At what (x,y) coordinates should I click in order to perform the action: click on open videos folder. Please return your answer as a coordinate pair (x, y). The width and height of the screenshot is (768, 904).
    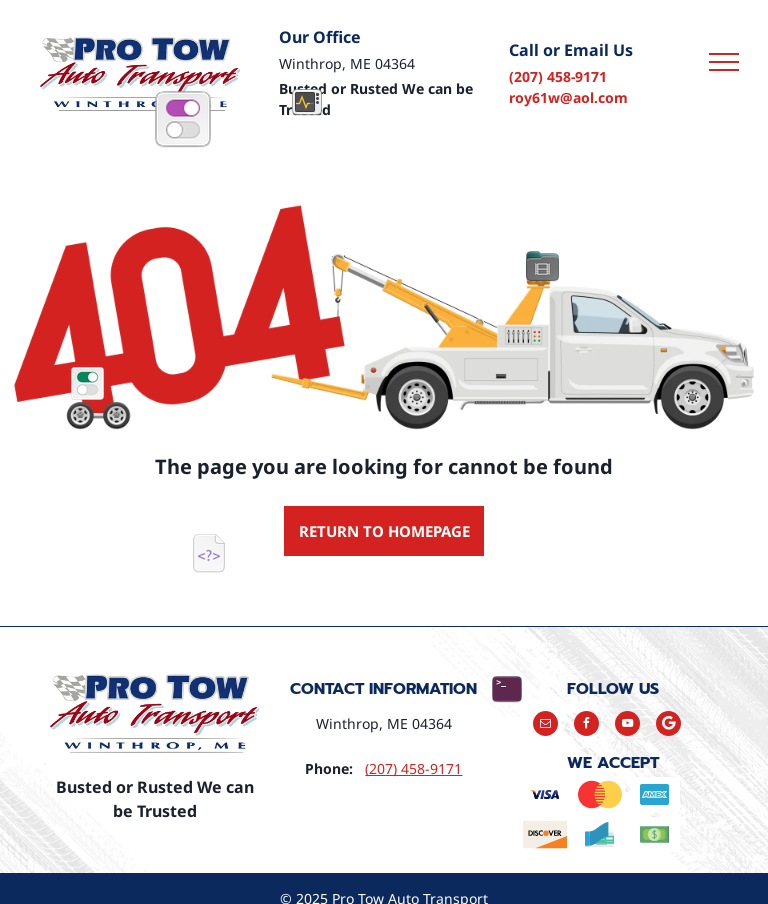
    Looking at the image, I should click on (542, 265).